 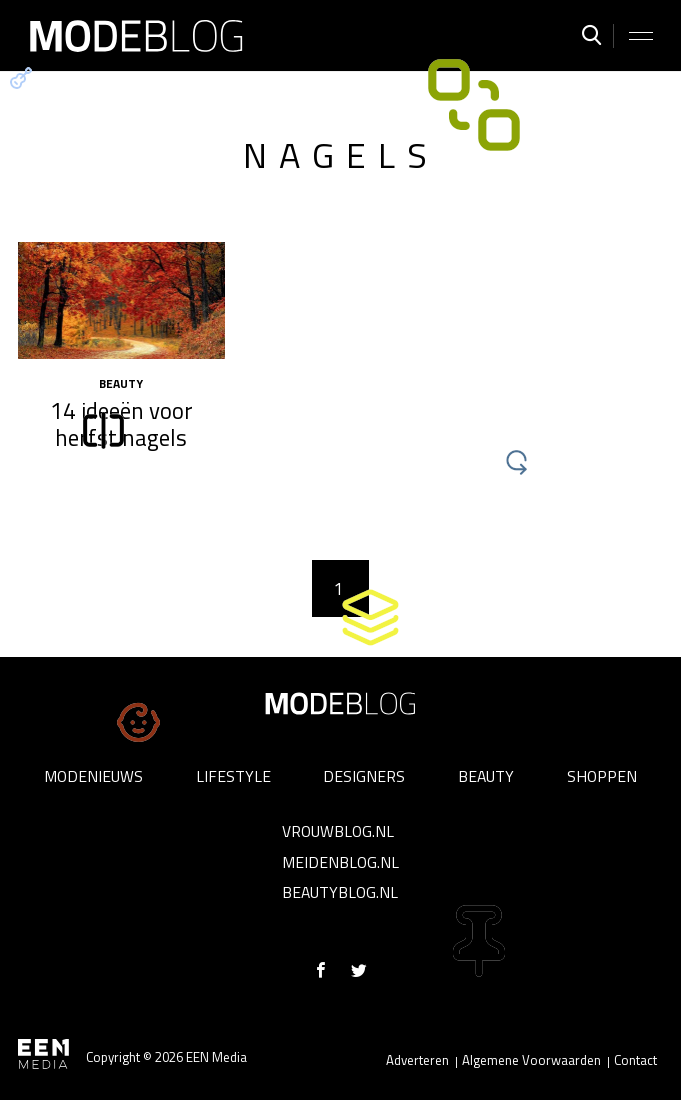 What do you see at coordinates (479, 941) in the screenshot?
I see `pin an item to keep it visible` at bounding box center [479, 941].